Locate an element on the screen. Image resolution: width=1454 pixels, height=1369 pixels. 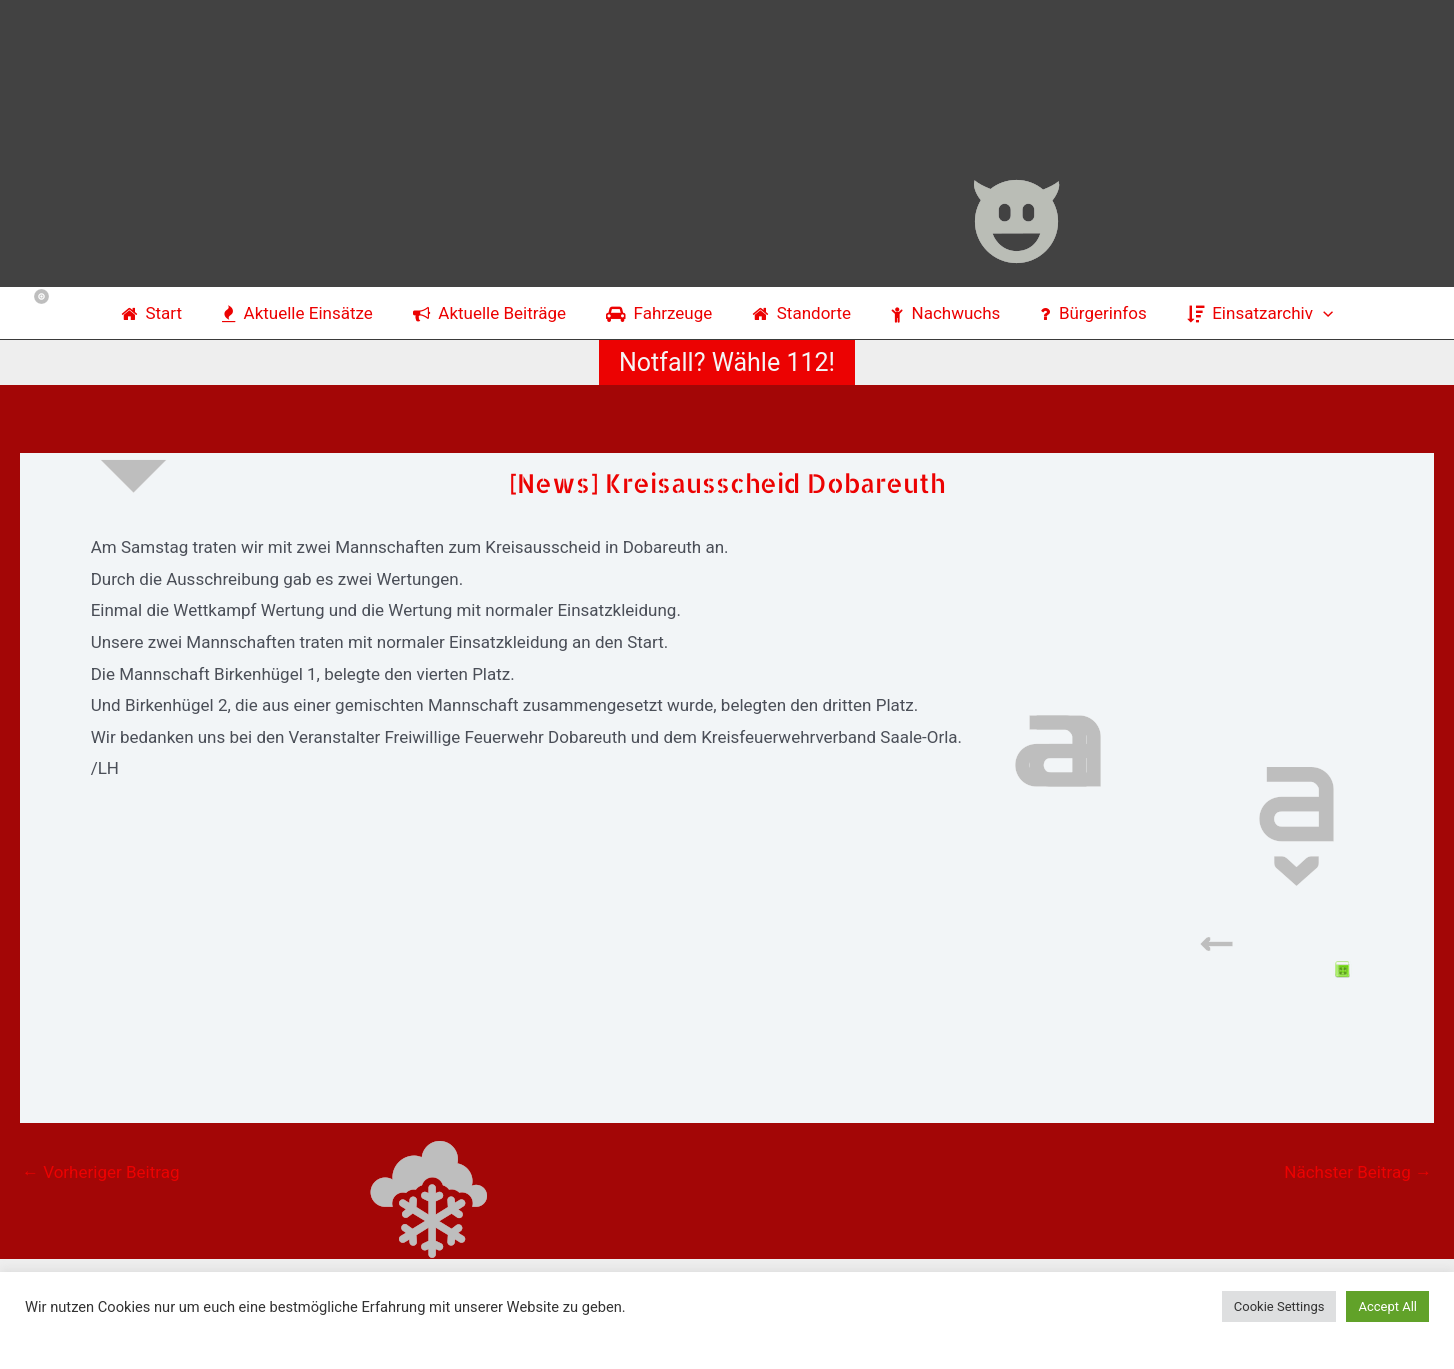
apply bold formatting to selected text is located at coordinates (1058, 751).